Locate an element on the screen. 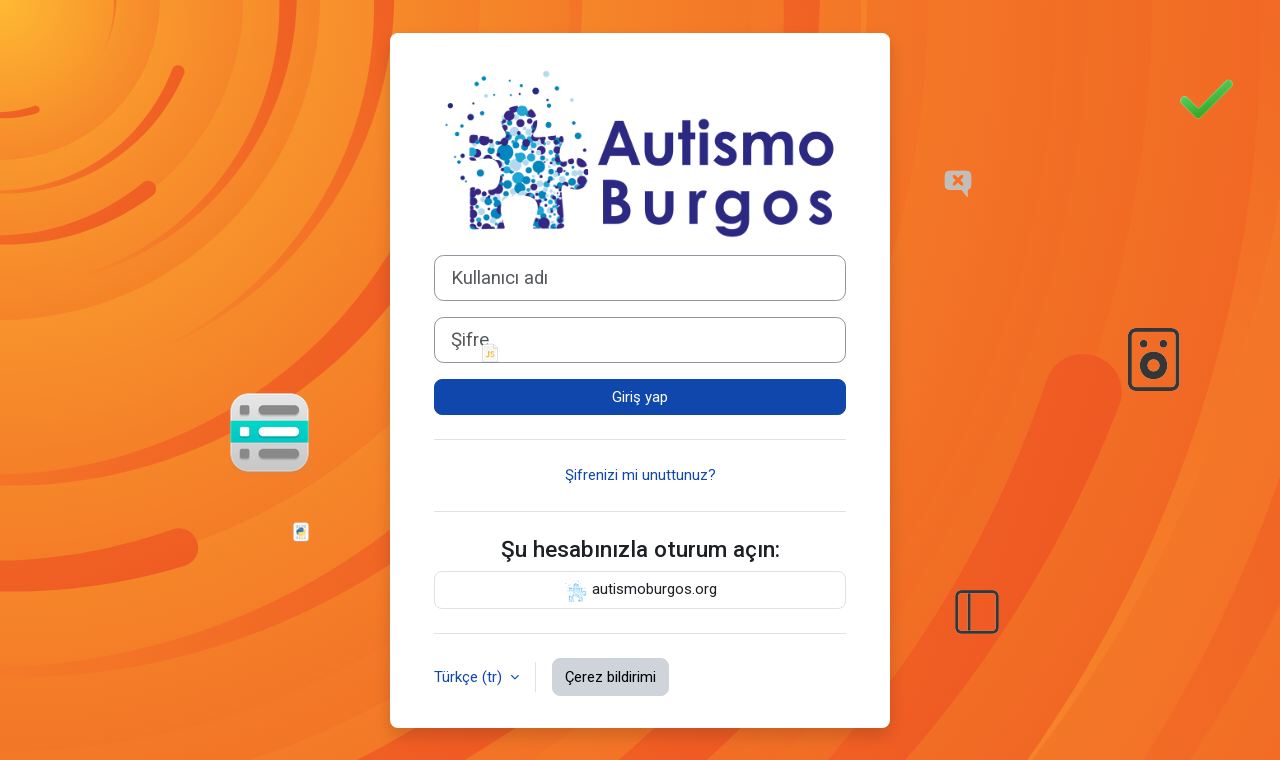  toggle sidebar panel visibility is located at coordinates (977, 612).